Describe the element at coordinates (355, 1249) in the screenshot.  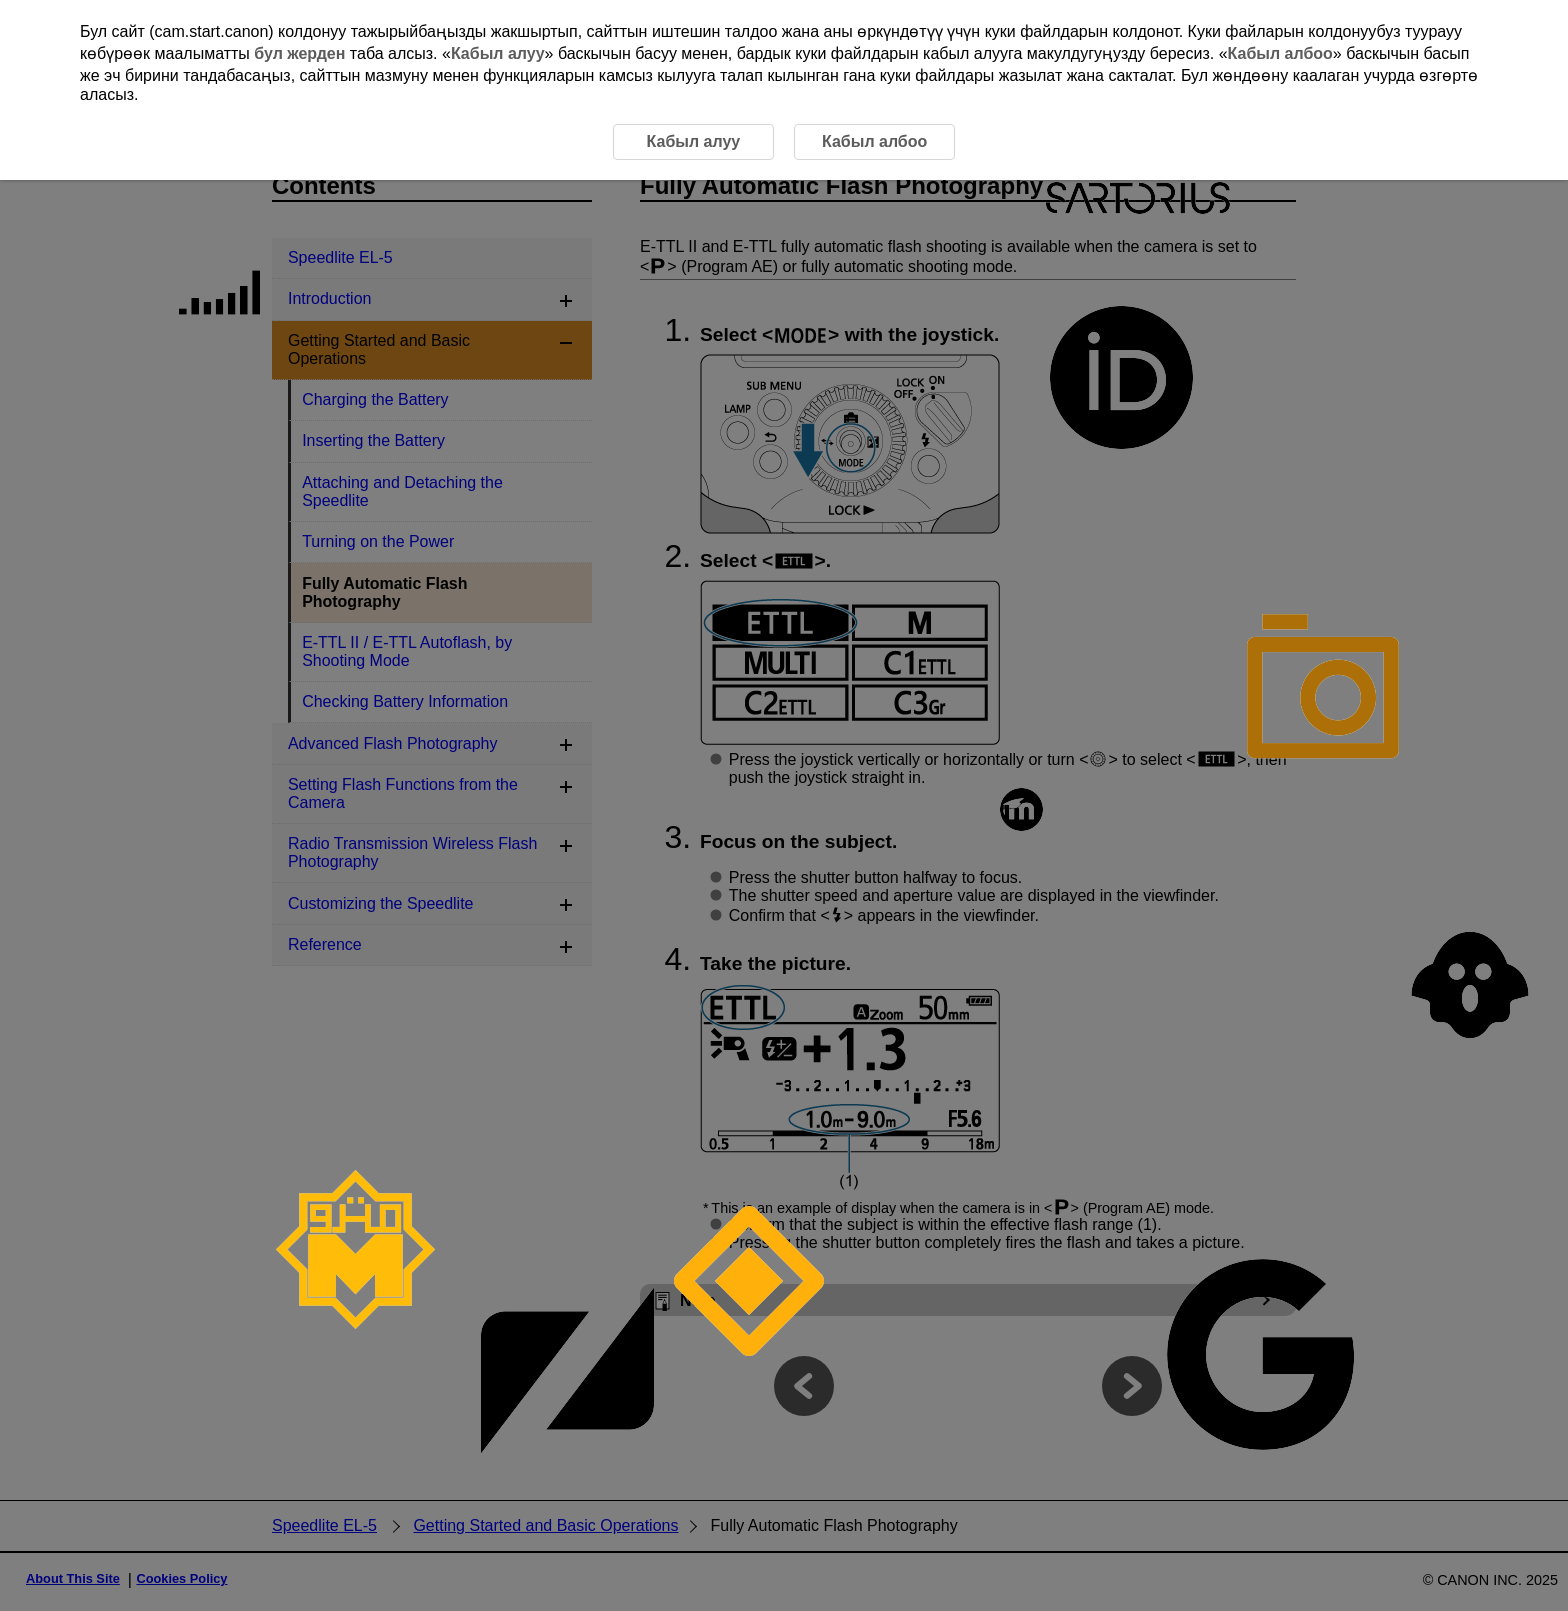
I see `cairo metro official app or service` at that location.